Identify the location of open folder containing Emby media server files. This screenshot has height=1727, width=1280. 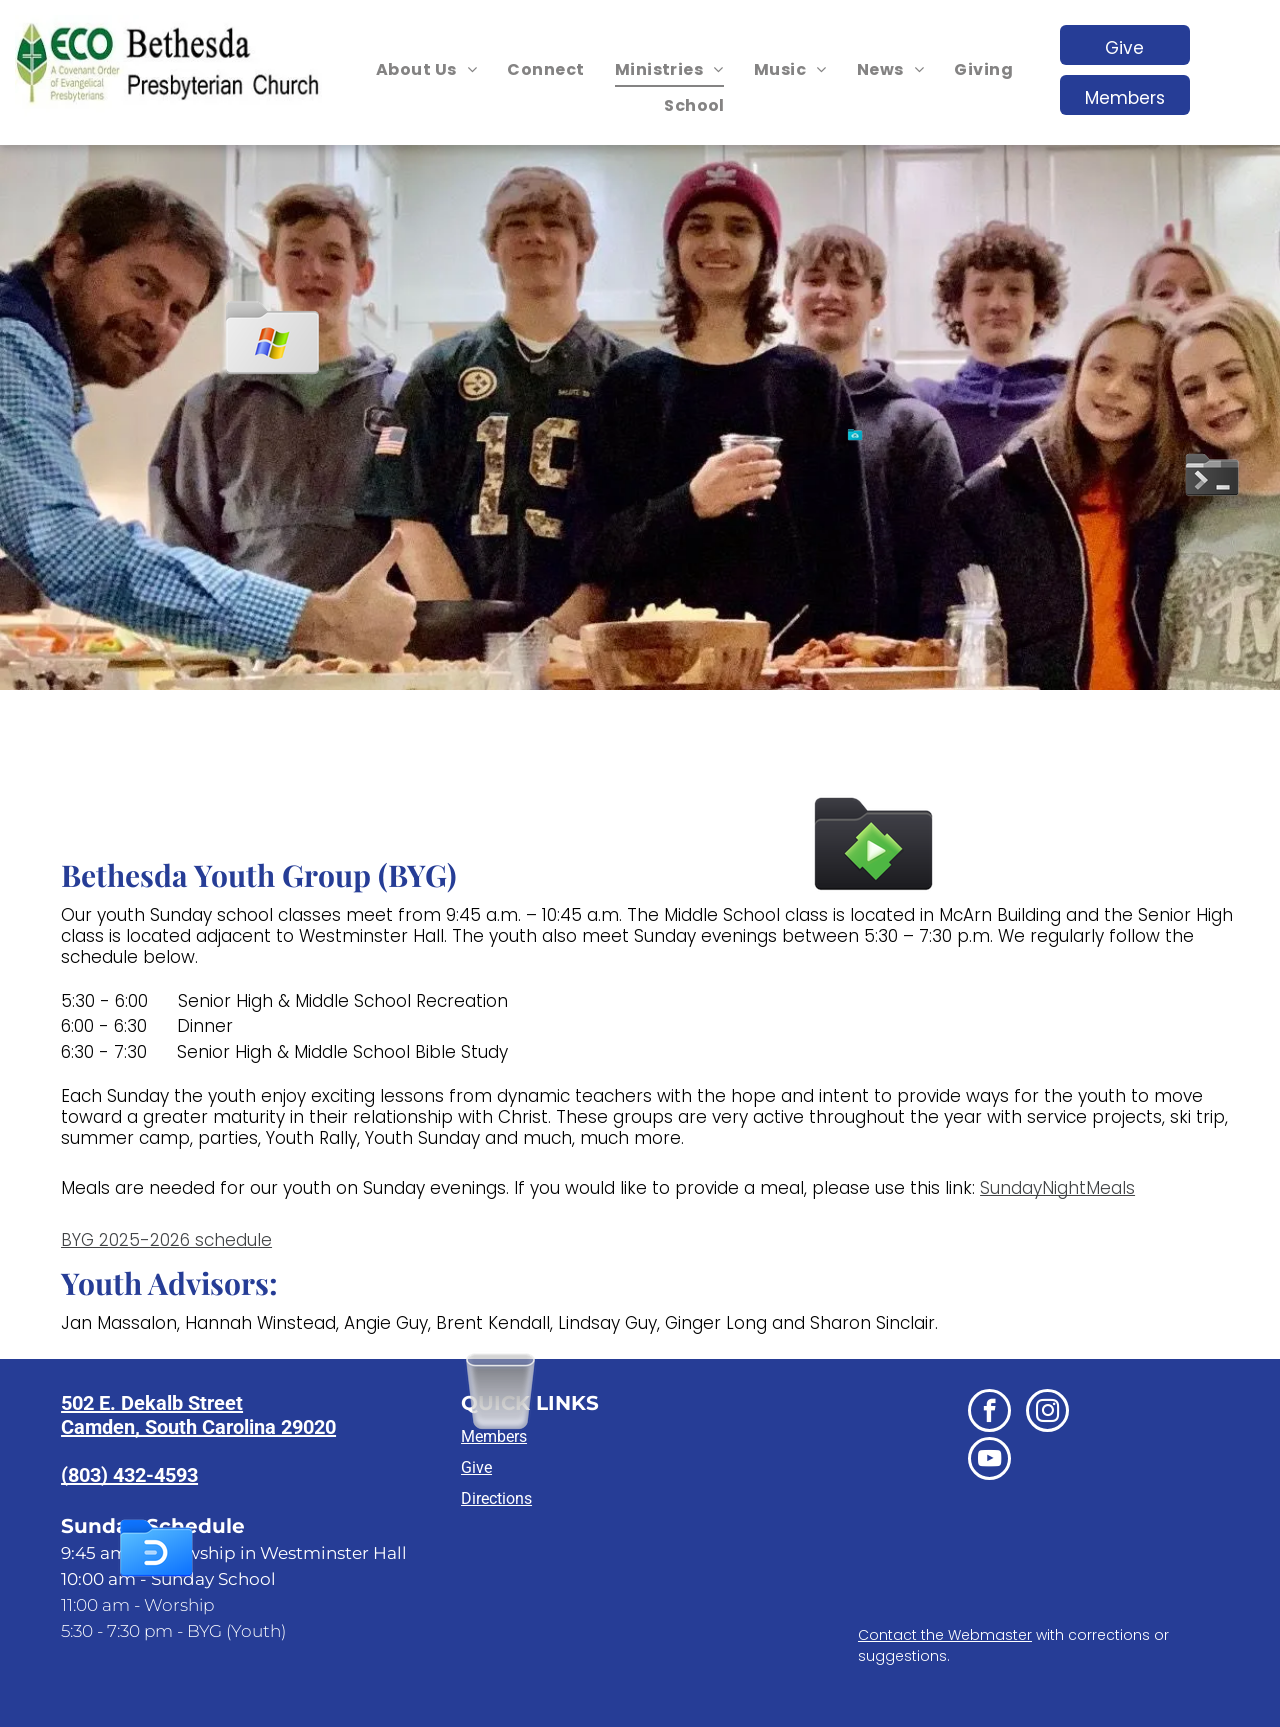
(873, 847).